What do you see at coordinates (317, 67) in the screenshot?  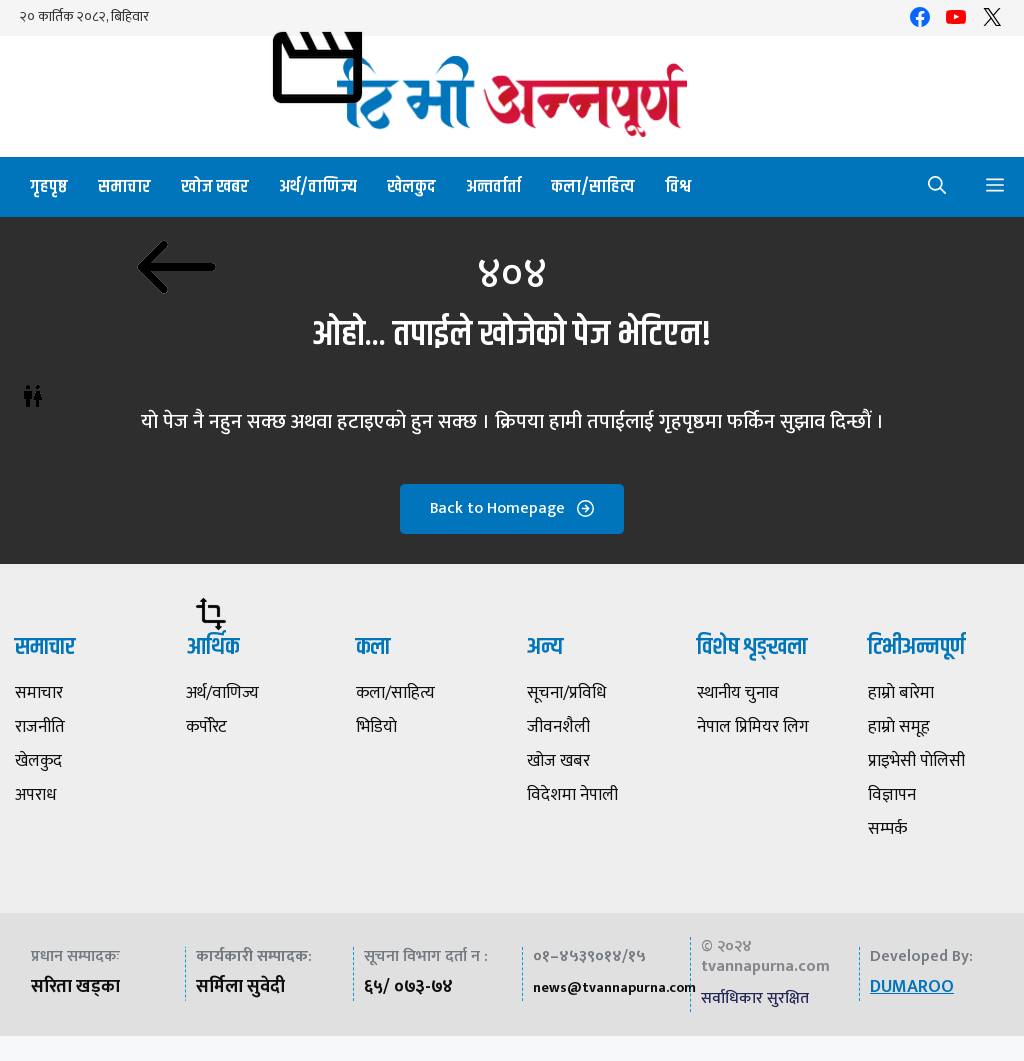 I see `access video or movie content` at bounding box center [317, 67].